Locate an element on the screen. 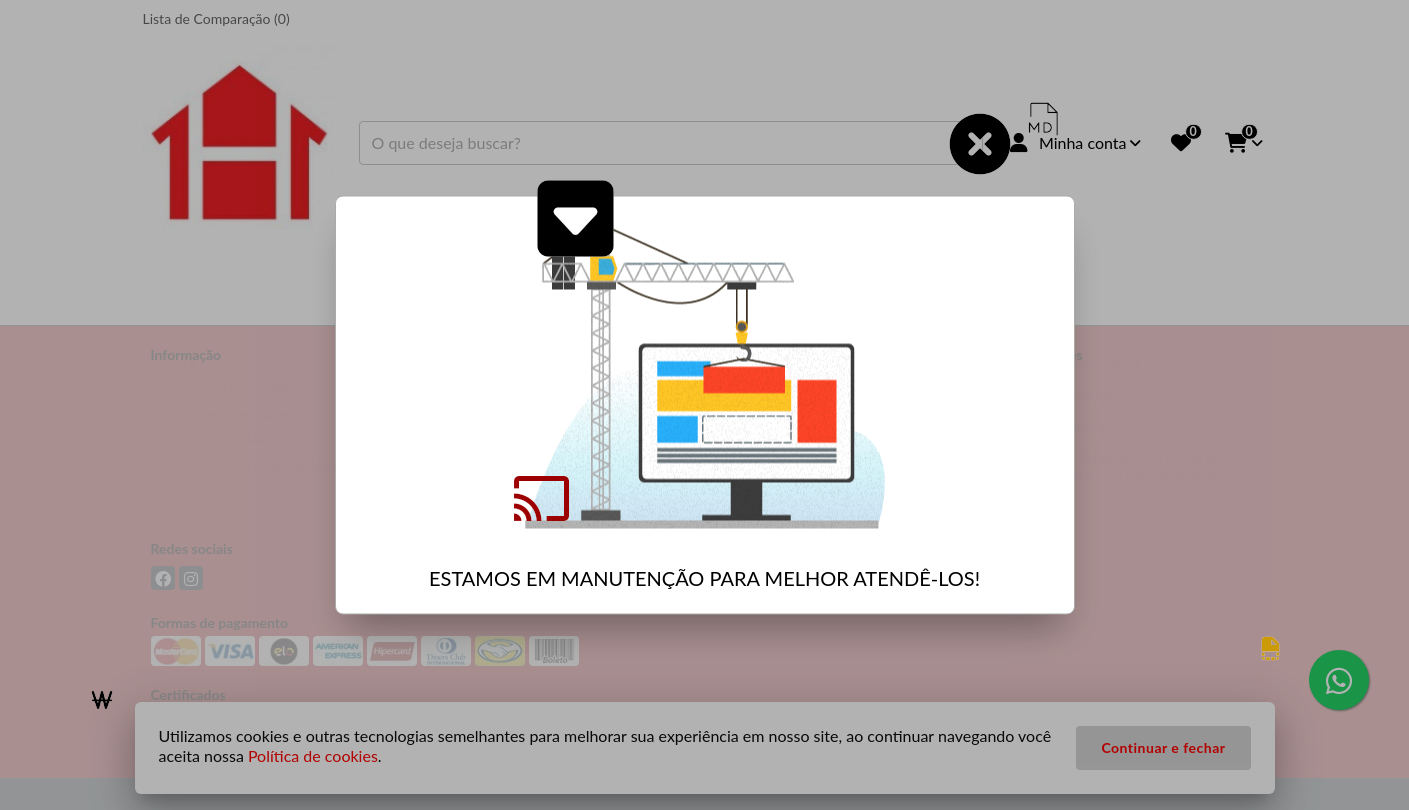 This screenshot has width=1409, height=810. close or dismiss a dialog is located at coordinates (980, 144).